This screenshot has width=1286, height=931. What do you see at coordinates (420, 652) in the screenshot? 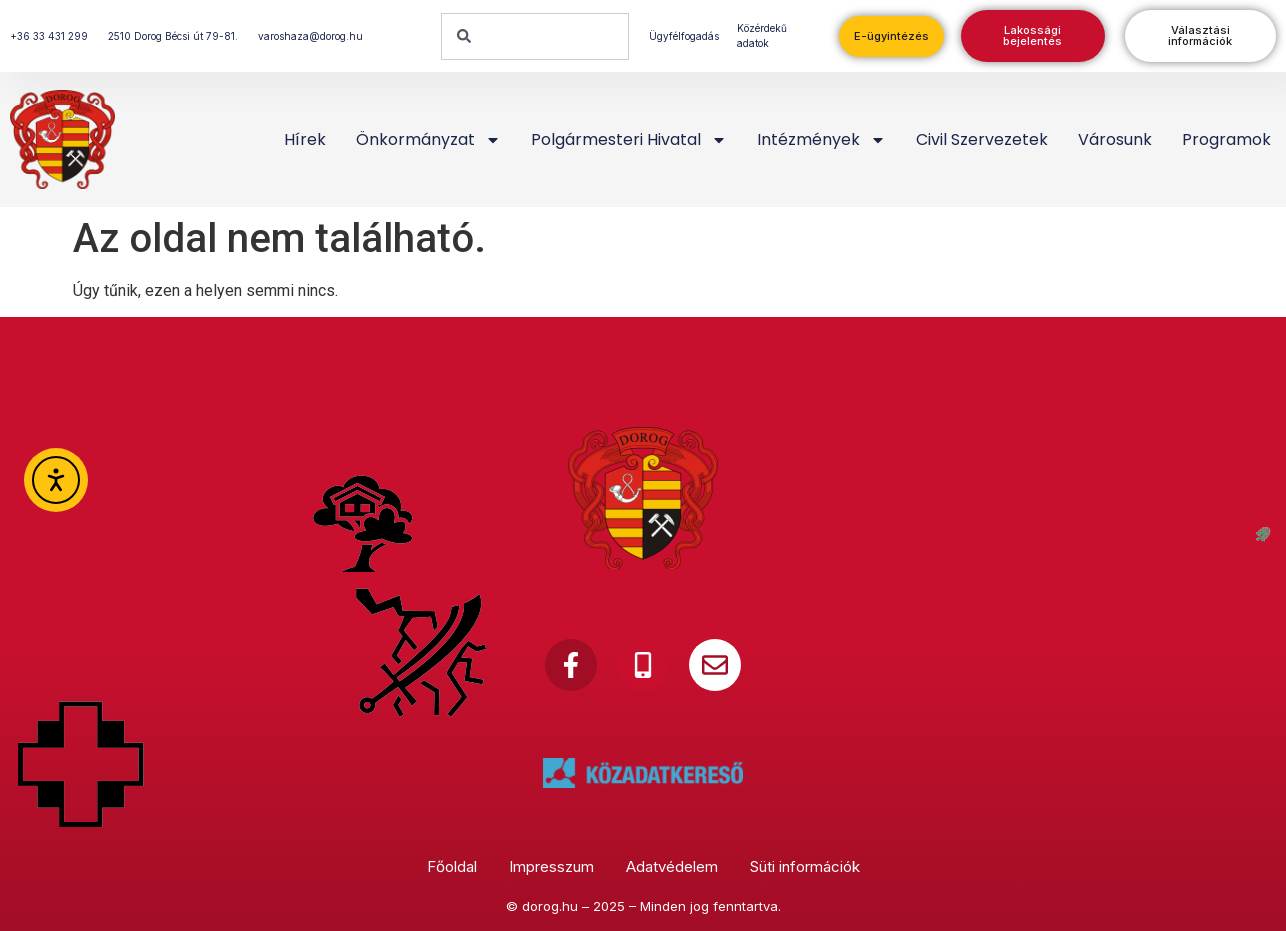
I see `activate lightning sword ability` at bounding box center [420, 652].